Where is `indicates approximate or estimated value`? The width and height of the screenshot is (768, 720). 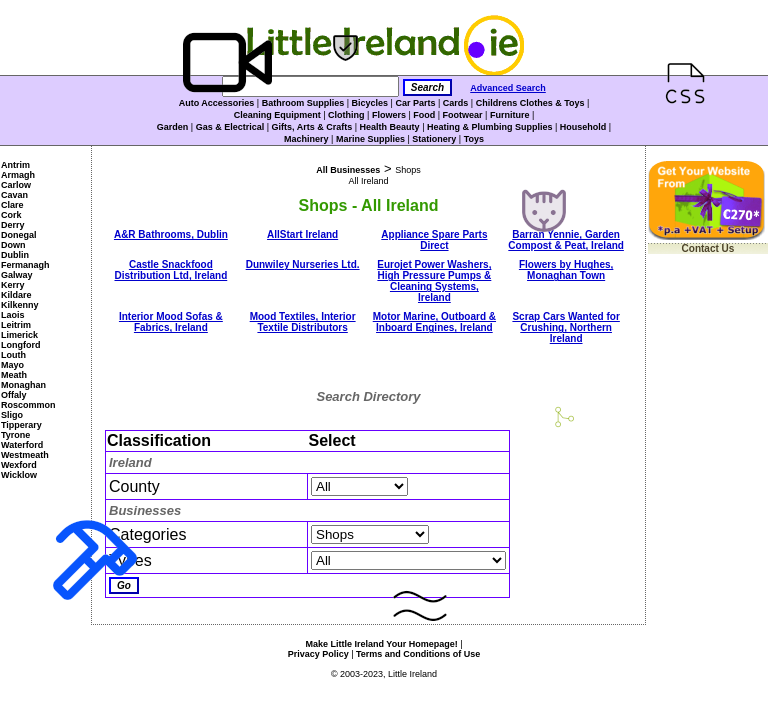 indicates approximate or estimated value is located at coordinates (420, 606).